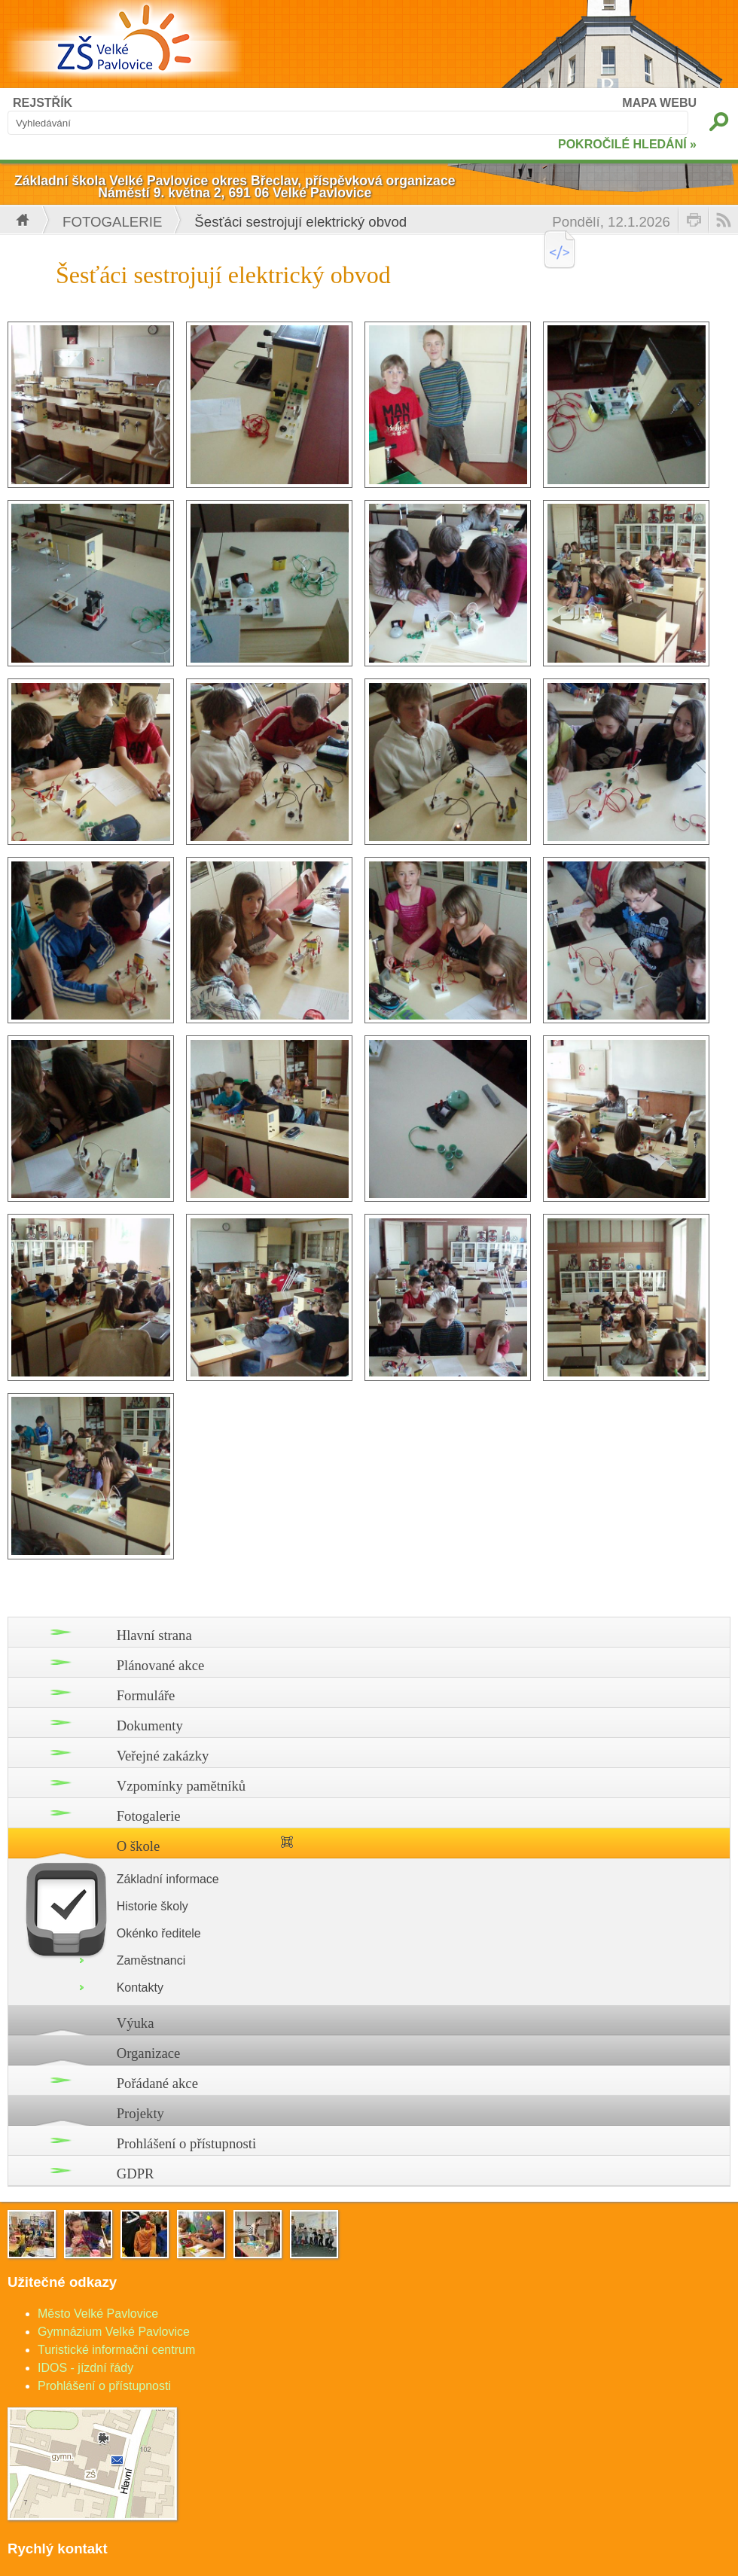  What do you see at coordinates (566, 616) in the screenshot?
I see `reply to all recipients of an email` at bounding box center [566, 616].